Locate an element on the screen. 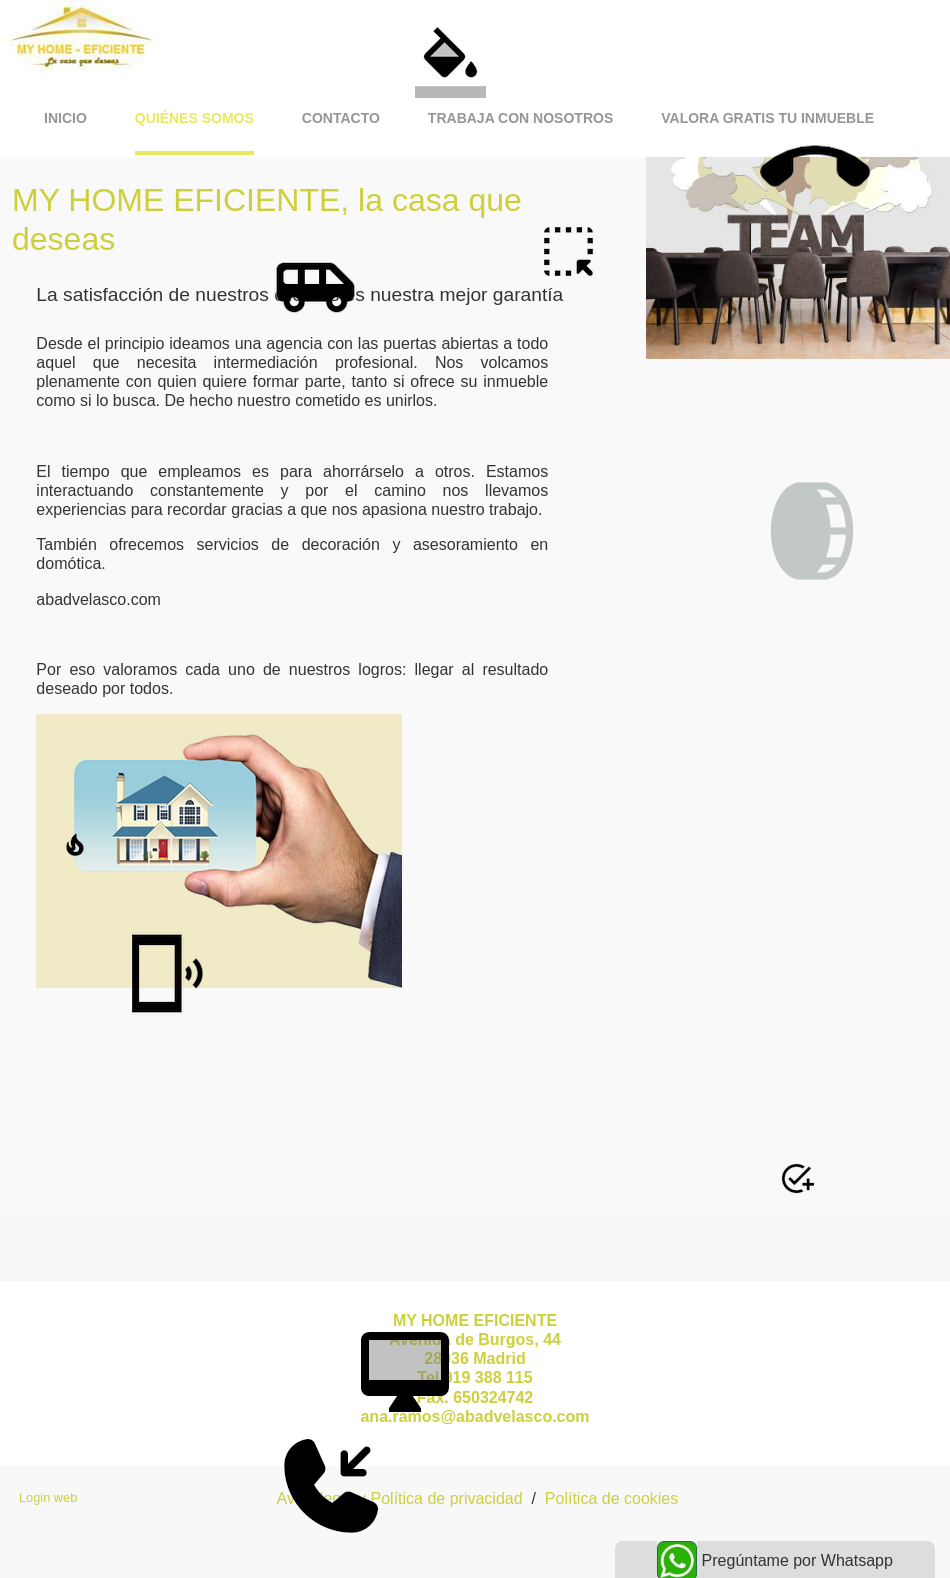  incoming call or notification on linked device is located at coordinates (167, 973).